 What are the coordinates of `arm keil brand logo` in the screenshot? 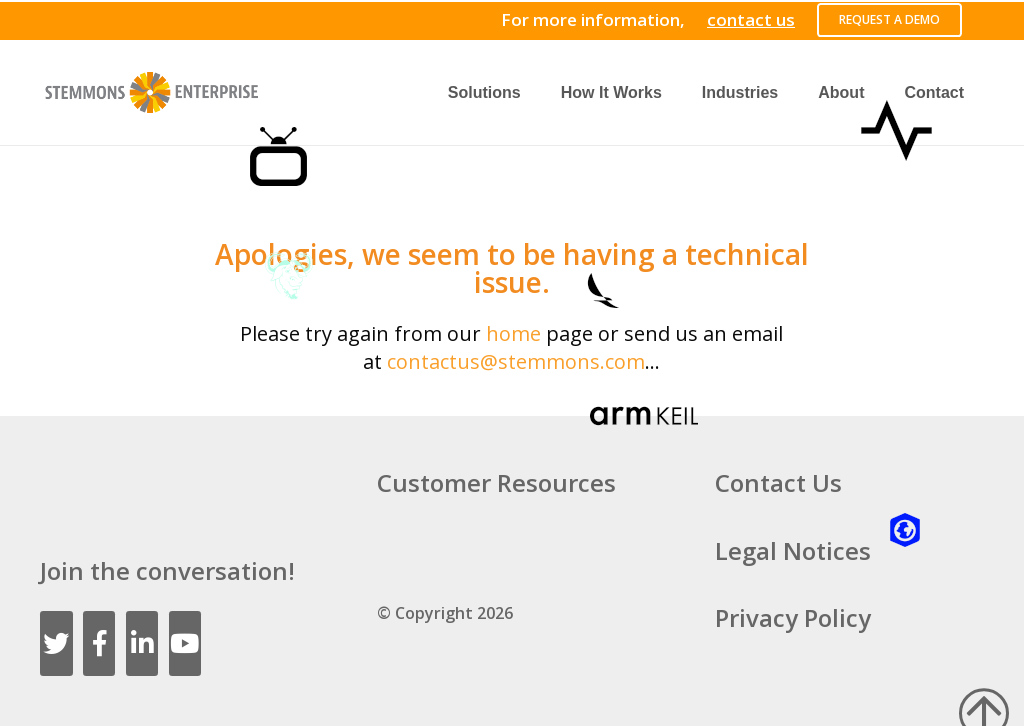 It's located at (644, 416).